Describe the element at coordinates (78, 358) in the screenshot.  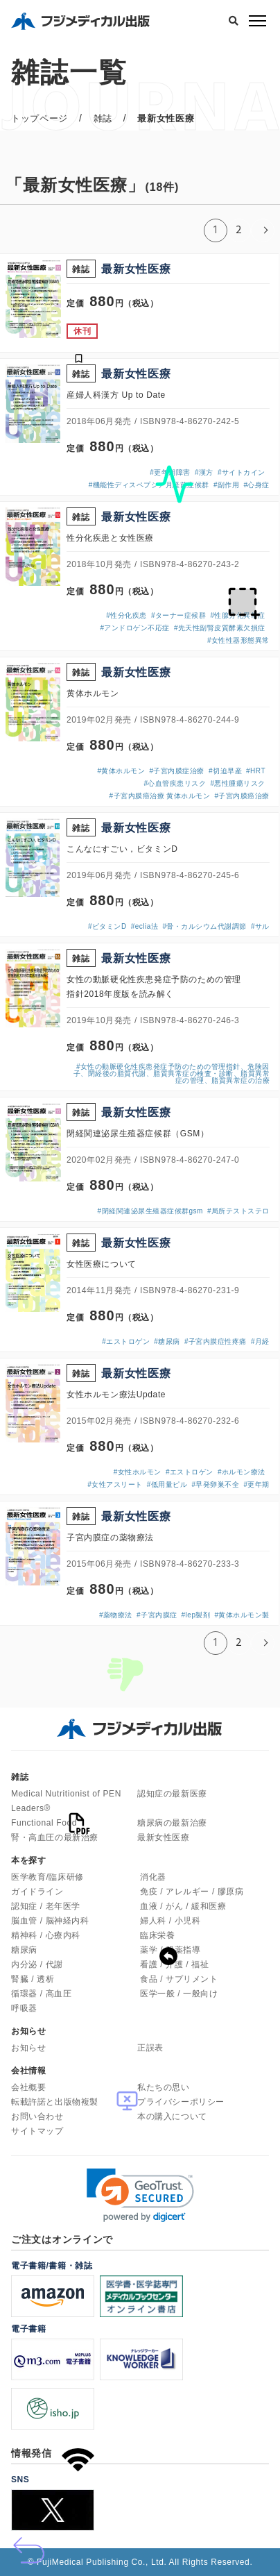
I see `bookmark this item` at that location.